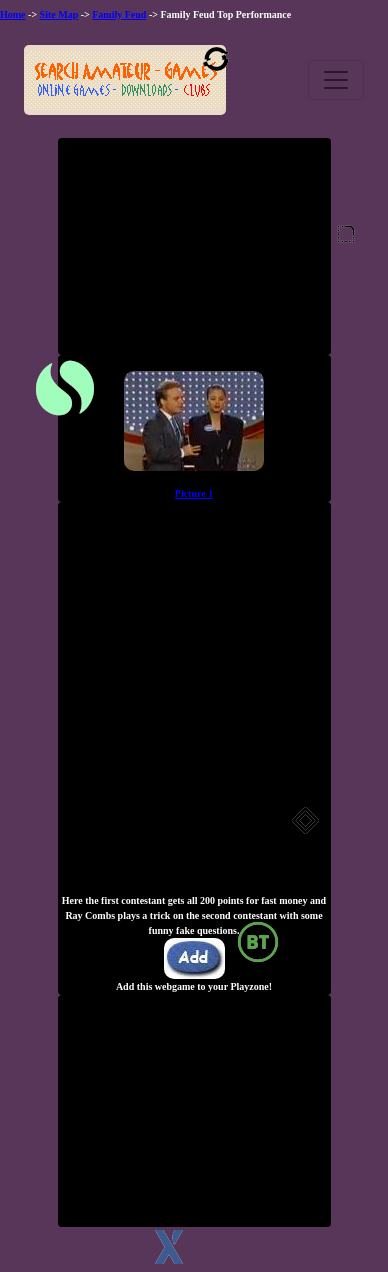 This screenshot has width=388, height=1272. What do you see at coordinates (169, 1247) in the screenshot?
I see `xstate library logo` at bounding box center [169, 1247].